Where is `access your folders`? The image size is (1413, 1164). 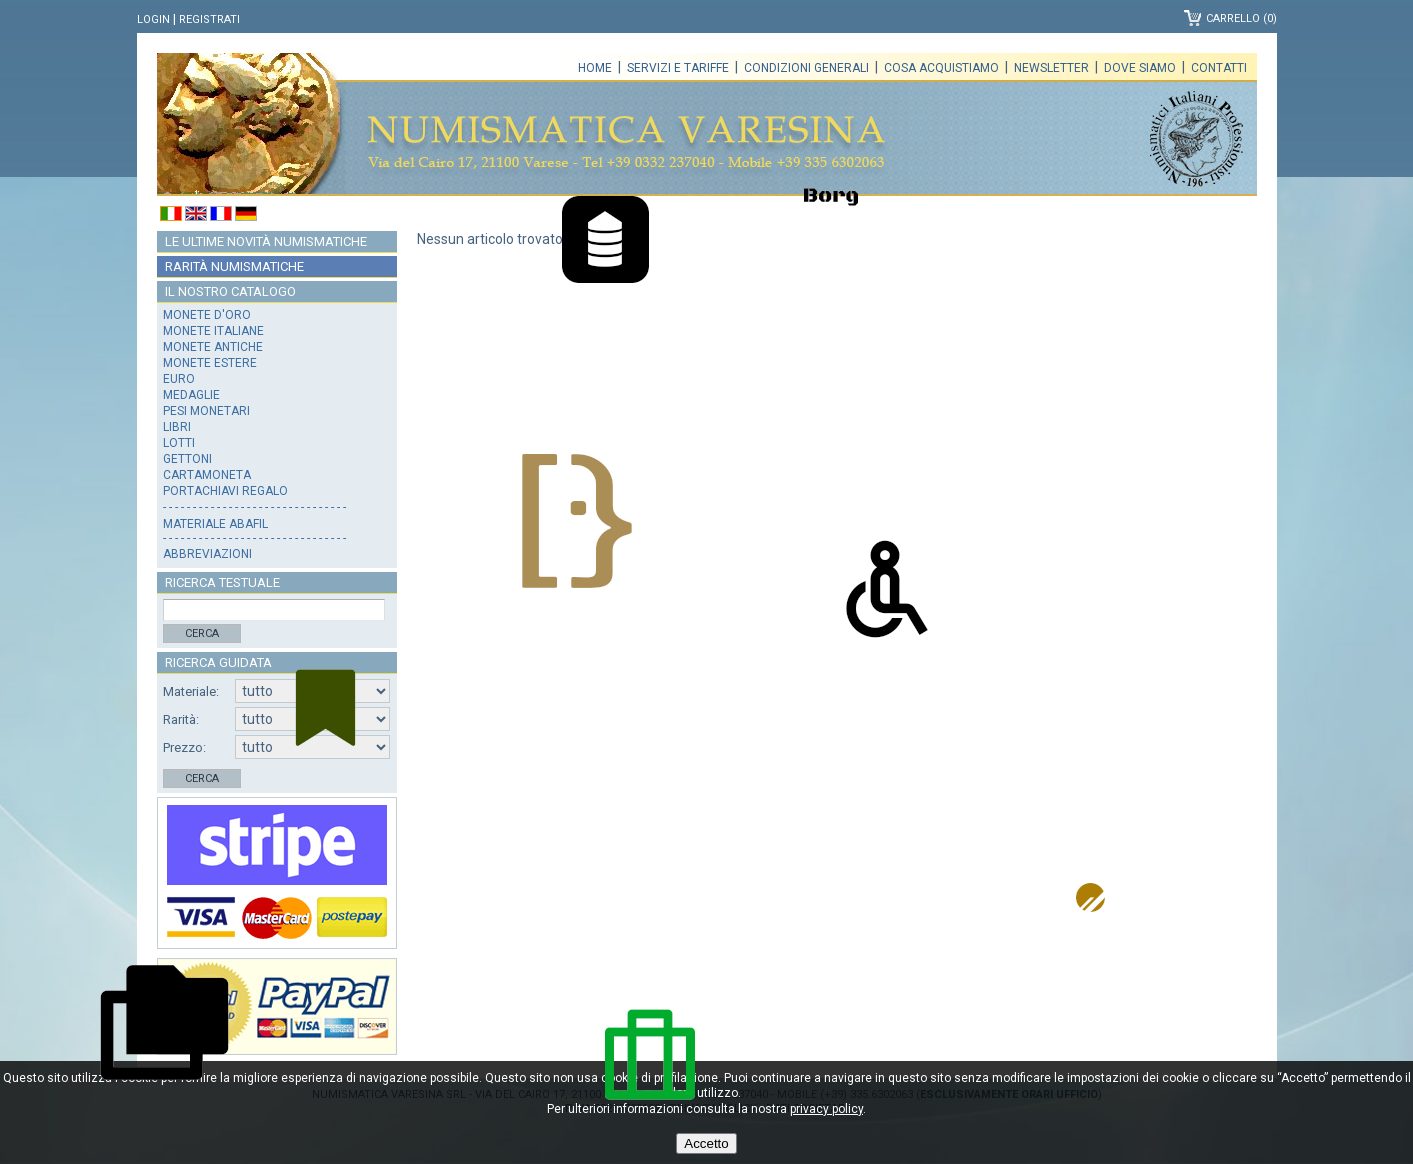 access your folders is located at coordinates (164, 1022).